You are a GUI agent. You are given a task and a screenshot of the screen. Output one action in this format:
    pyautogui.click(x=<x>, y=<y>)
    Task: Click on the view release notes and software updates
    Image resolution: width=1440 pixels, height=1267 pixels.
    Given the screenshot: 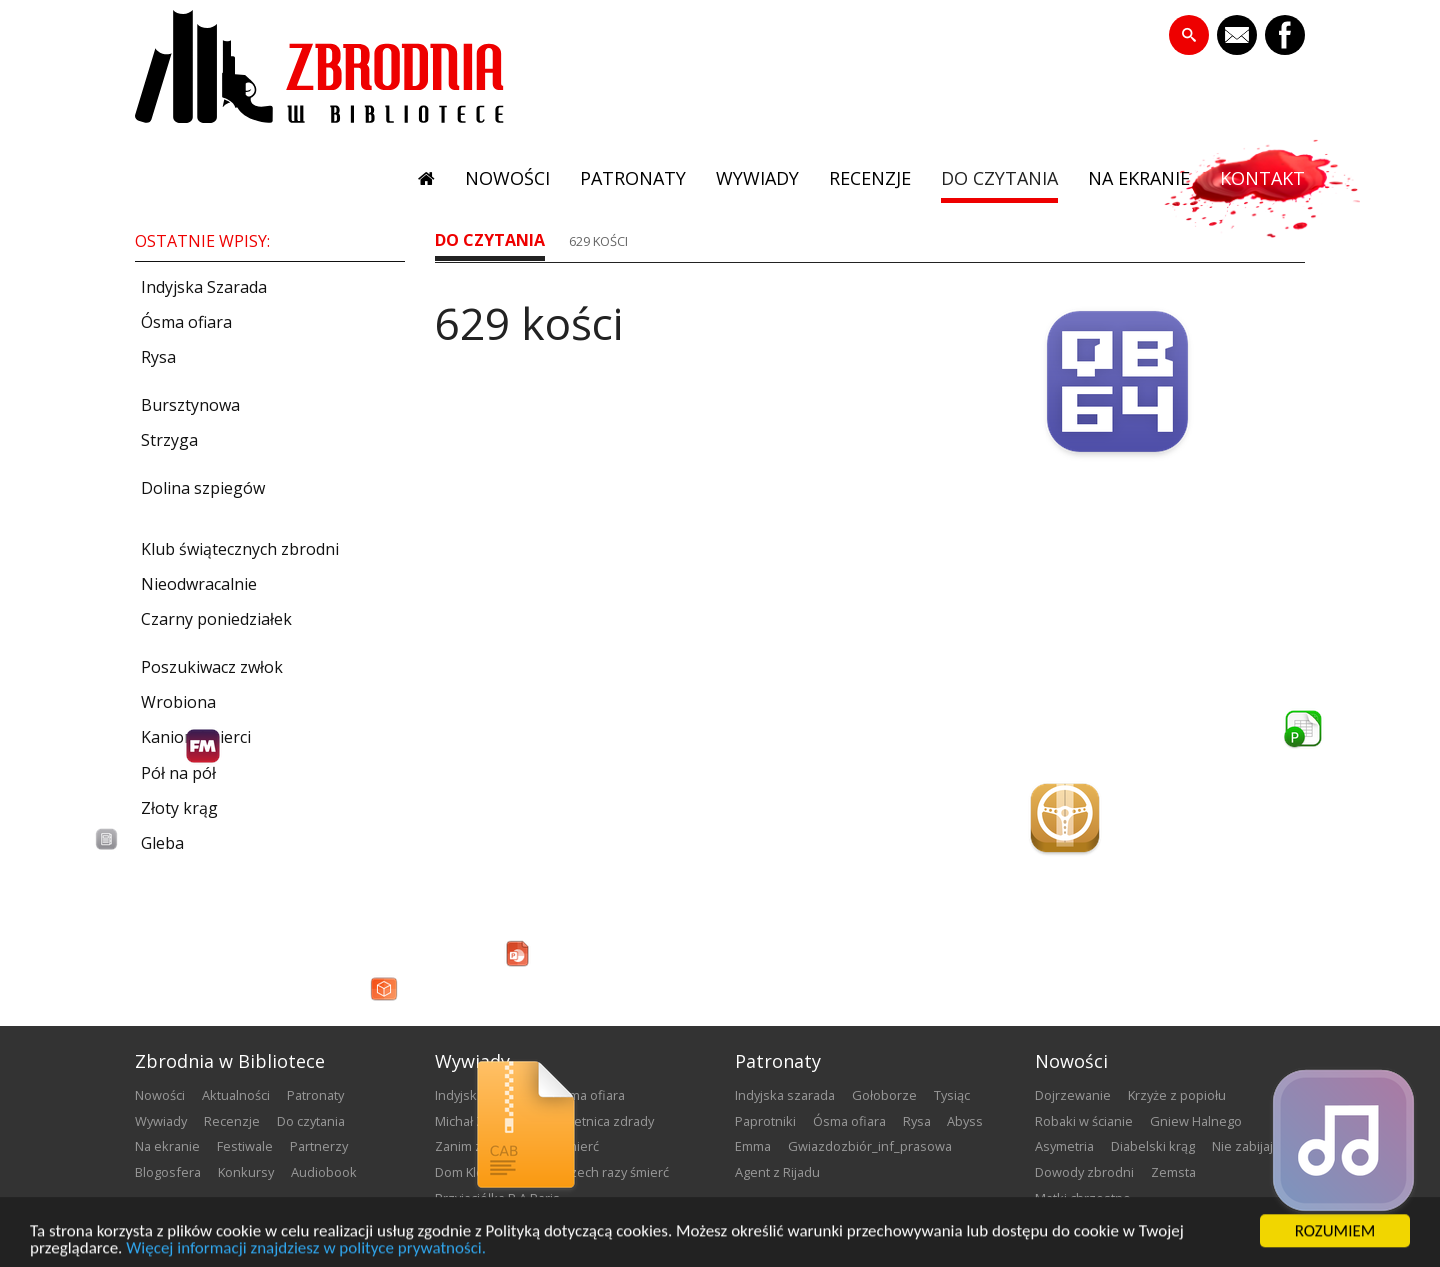 What is the action you would take?
    pyautogui.click(x=106, y=839)
    